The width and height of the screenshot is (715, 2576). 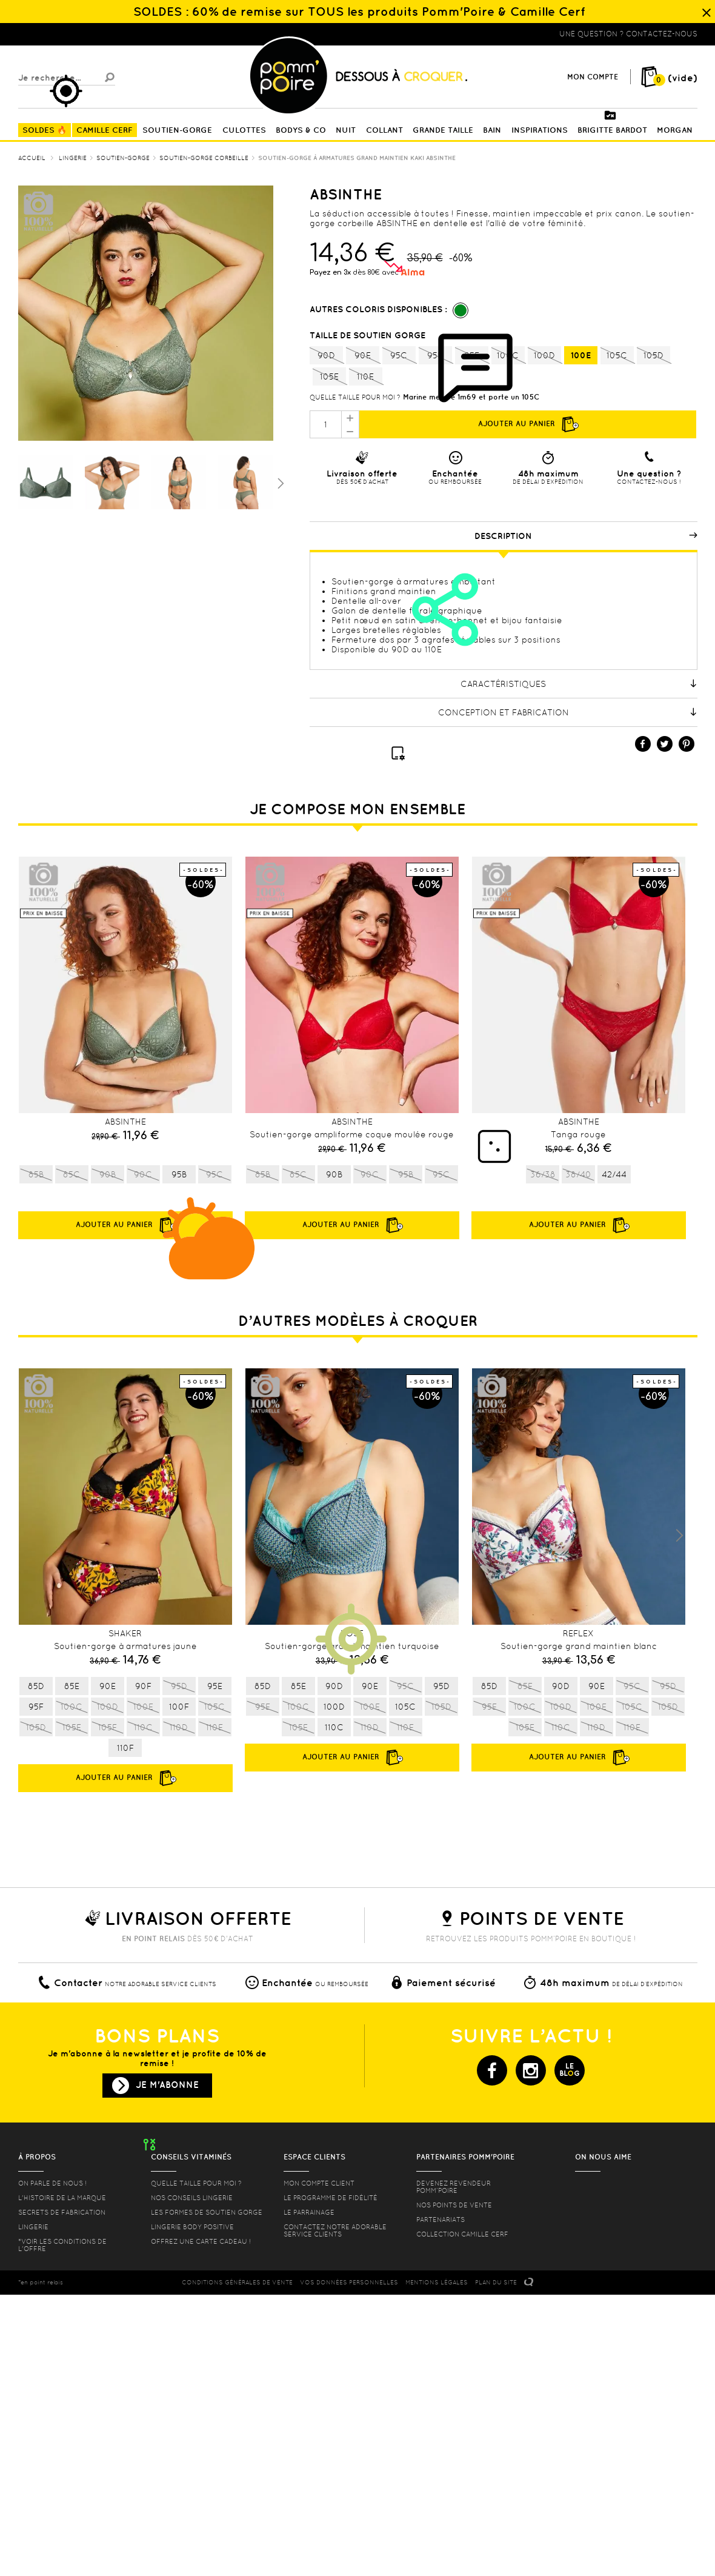 I want to click on share content with others, so click(x=445, y=609).